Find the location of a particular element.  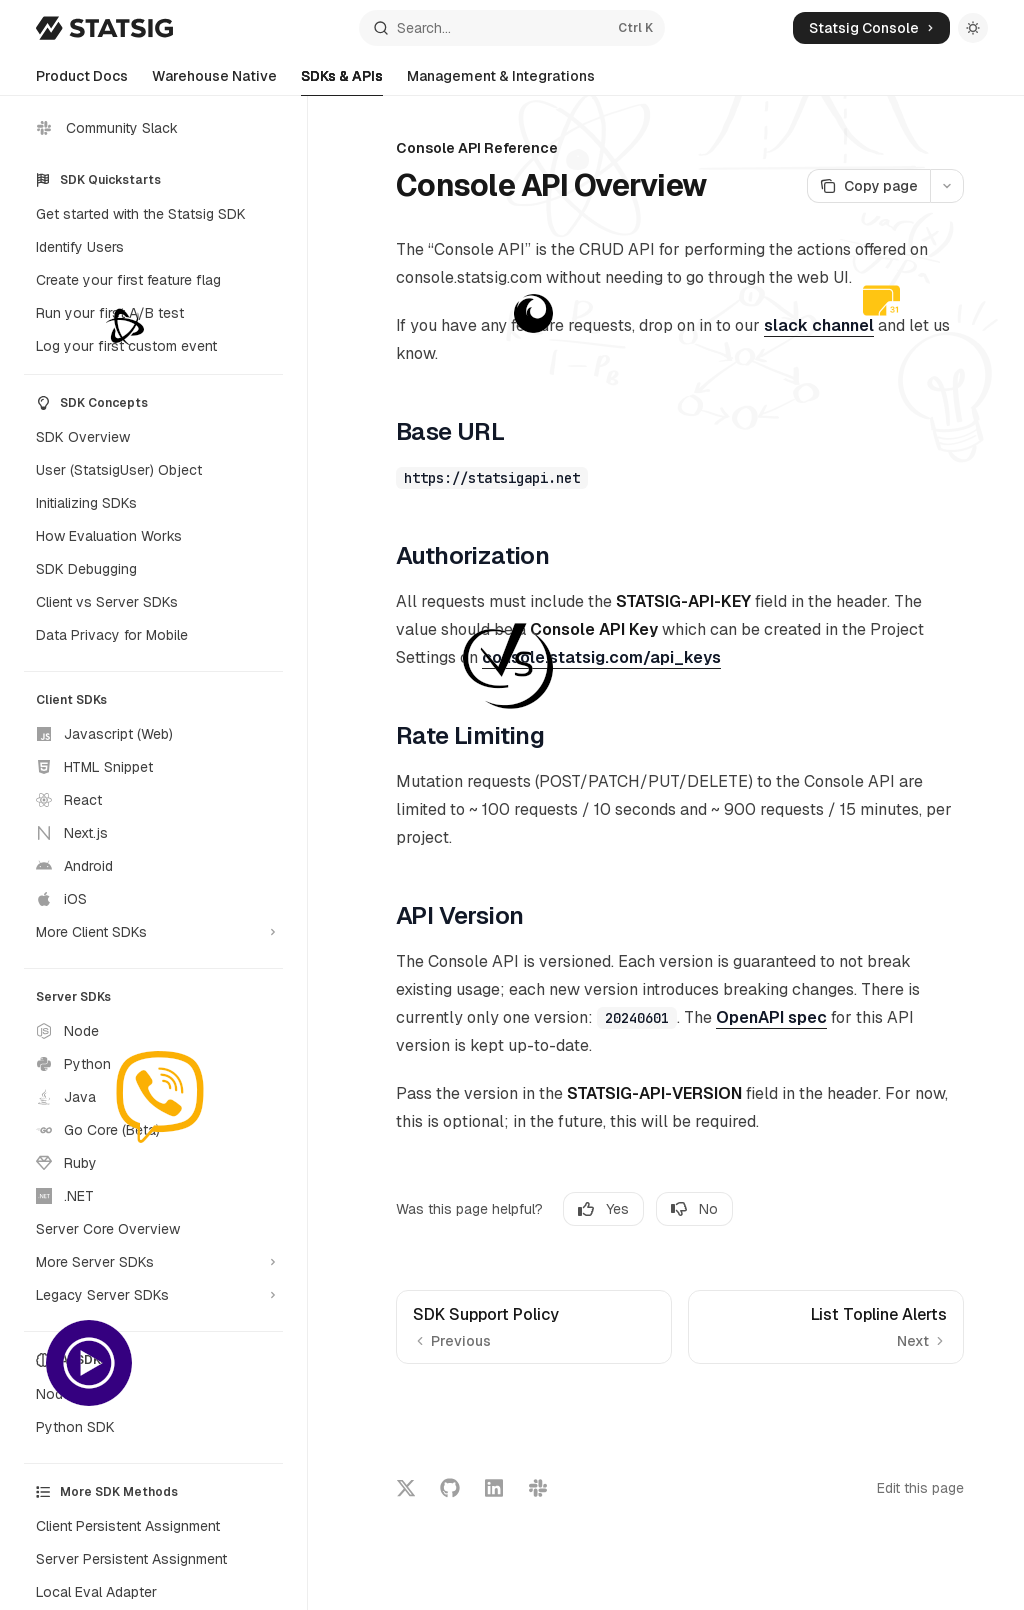

codeceptjs testing framework logo is located at coordinates (508, 666).